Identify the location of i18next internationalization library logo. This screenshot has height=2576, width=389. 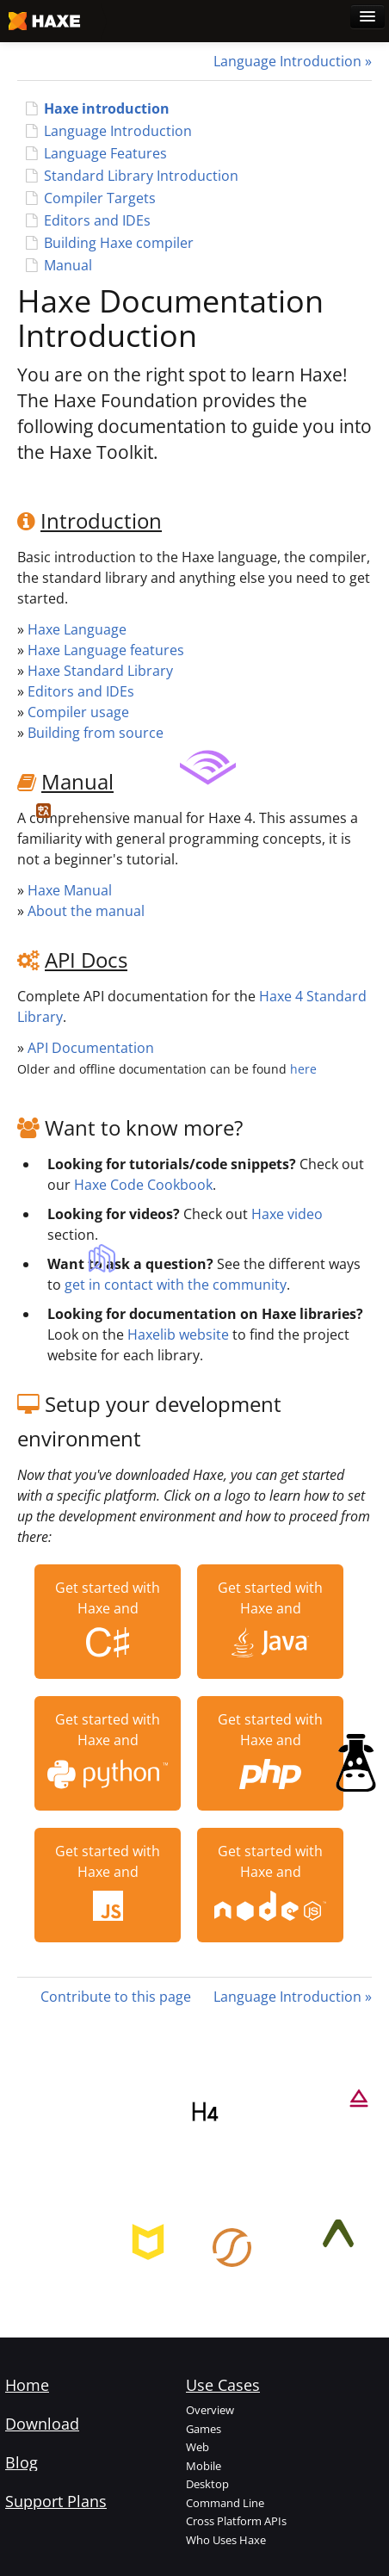
(355, 1762).